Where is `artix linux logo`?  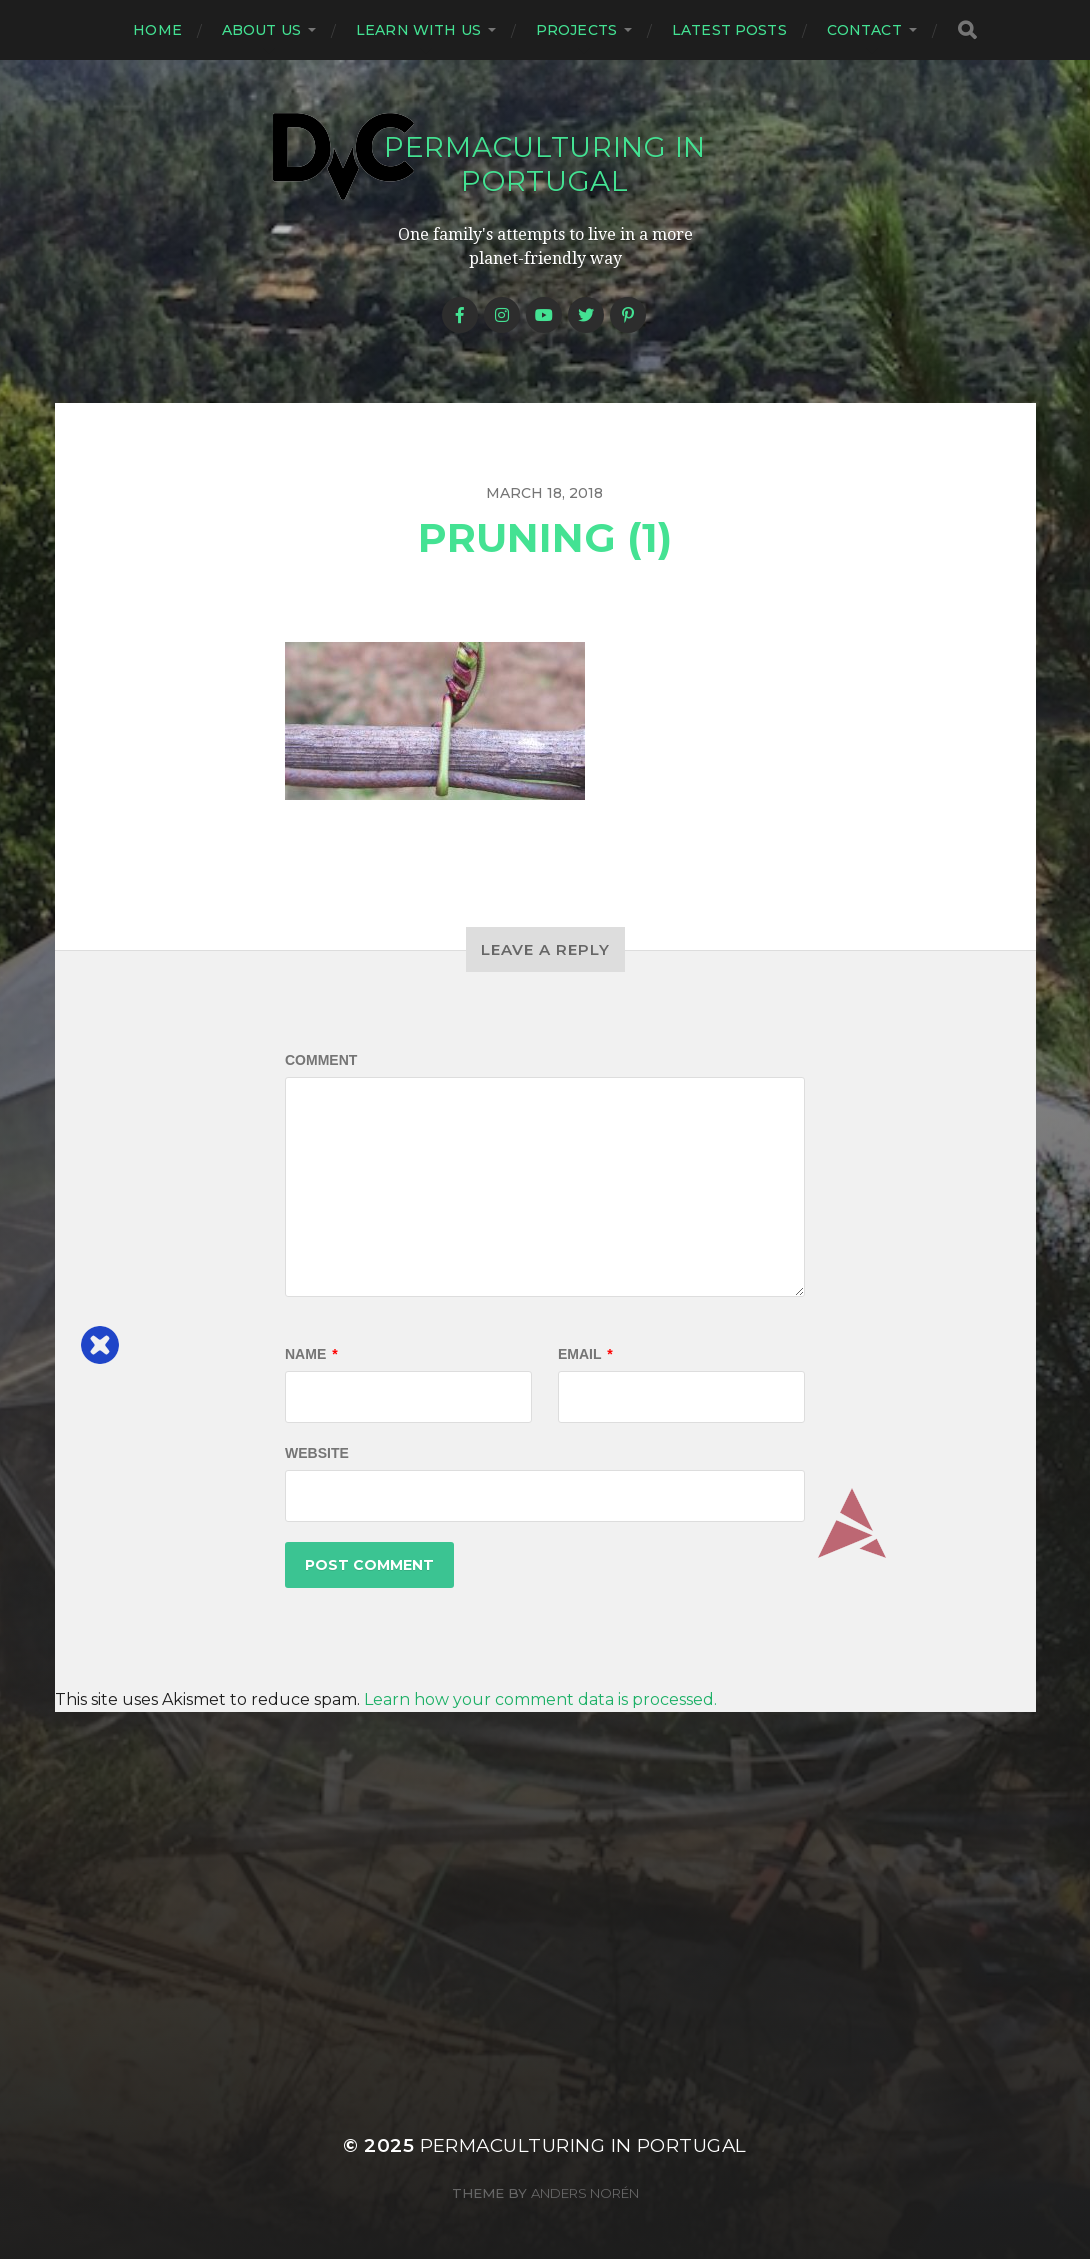 artix linux logo is located at coordinates (852, 1523).